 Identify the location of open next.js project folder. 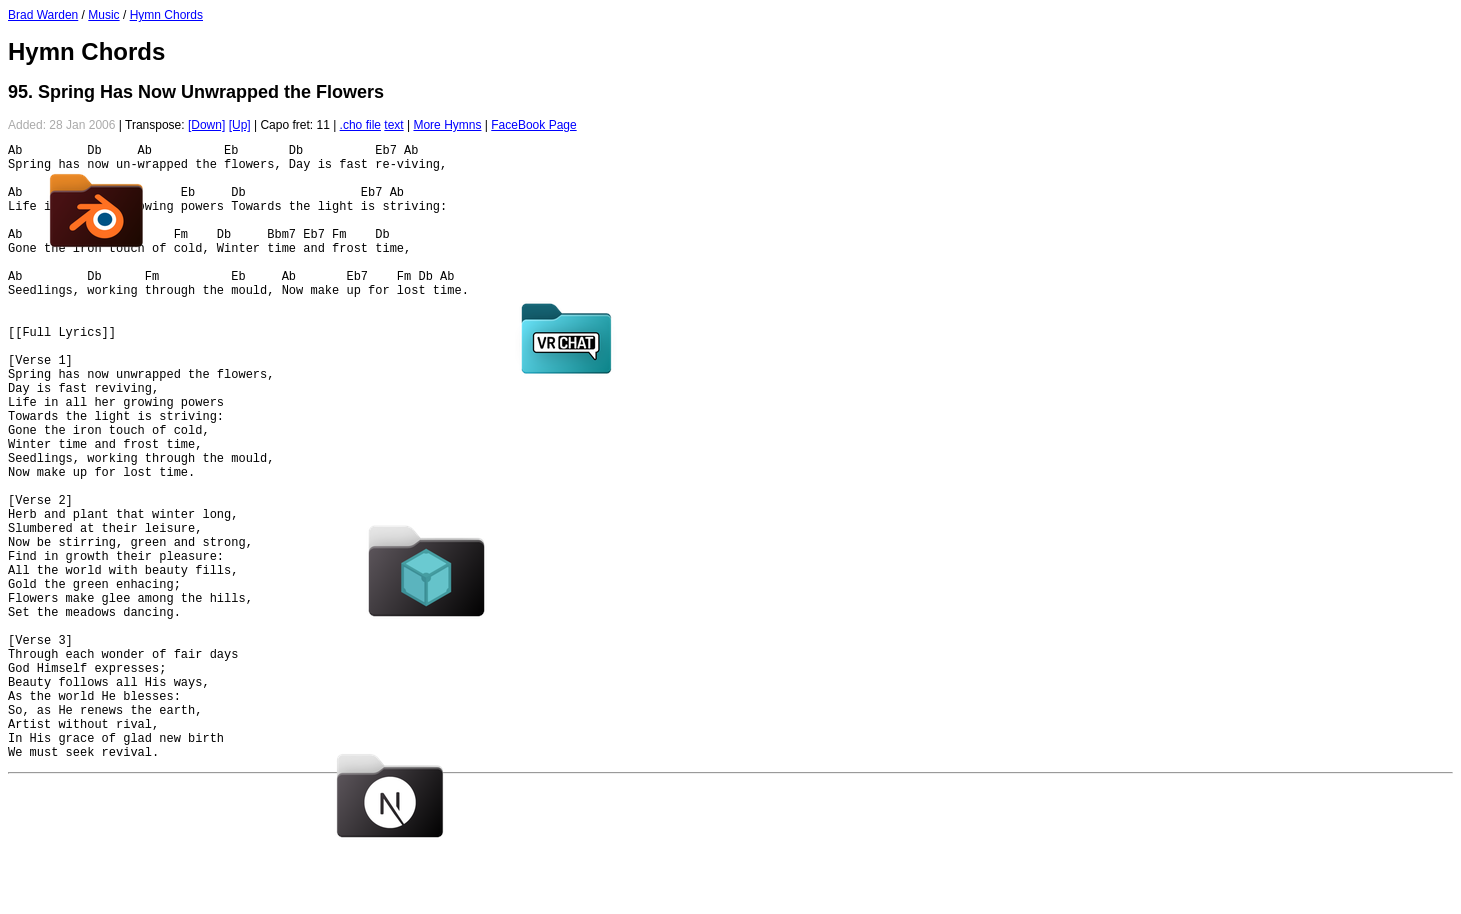
(389, 798).